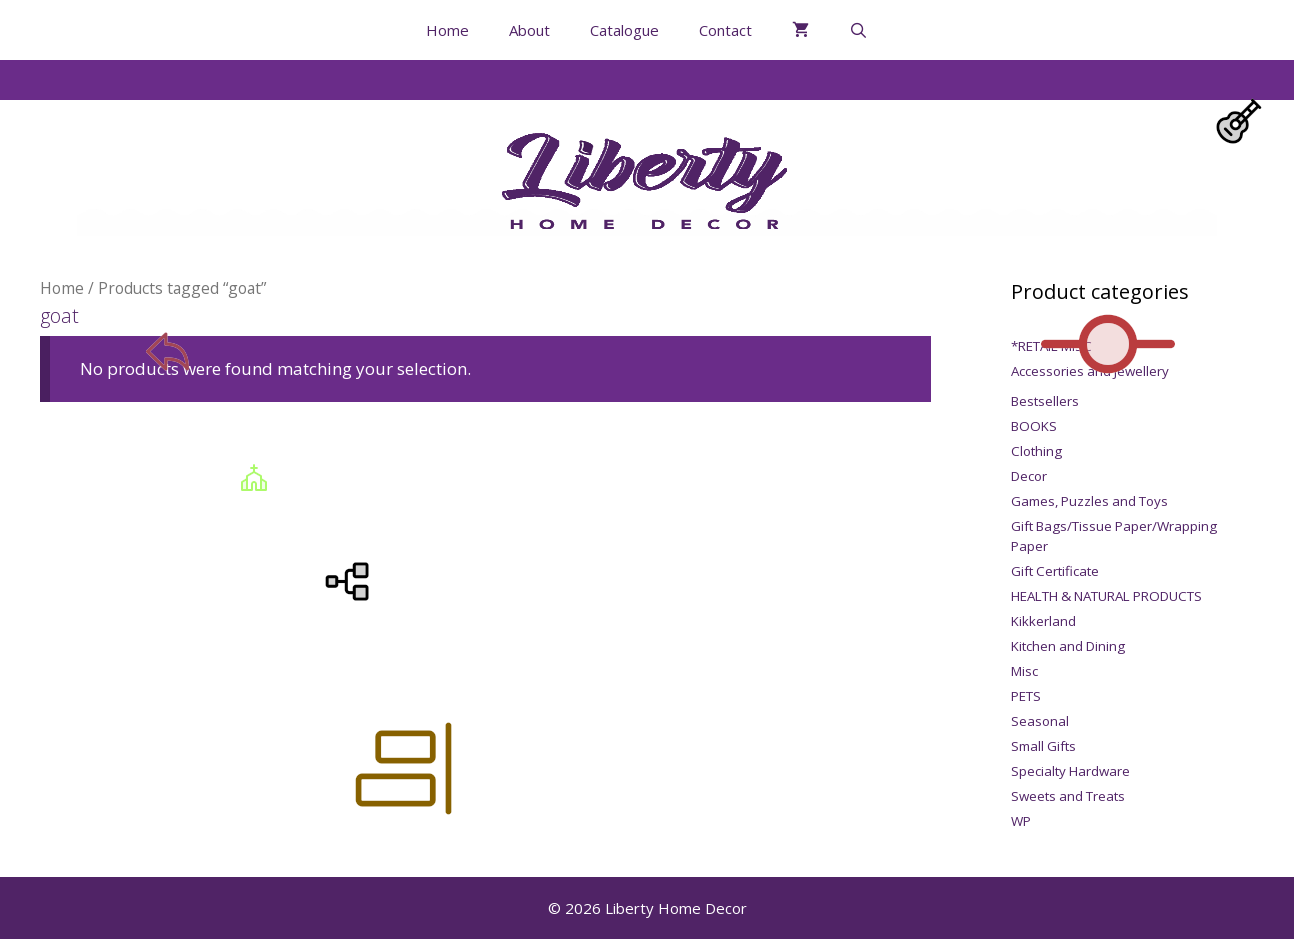  What do you see at coordinates (405, 768) in the screenshot?
I see `align text or content to the right` at bounding box center [405, 768].